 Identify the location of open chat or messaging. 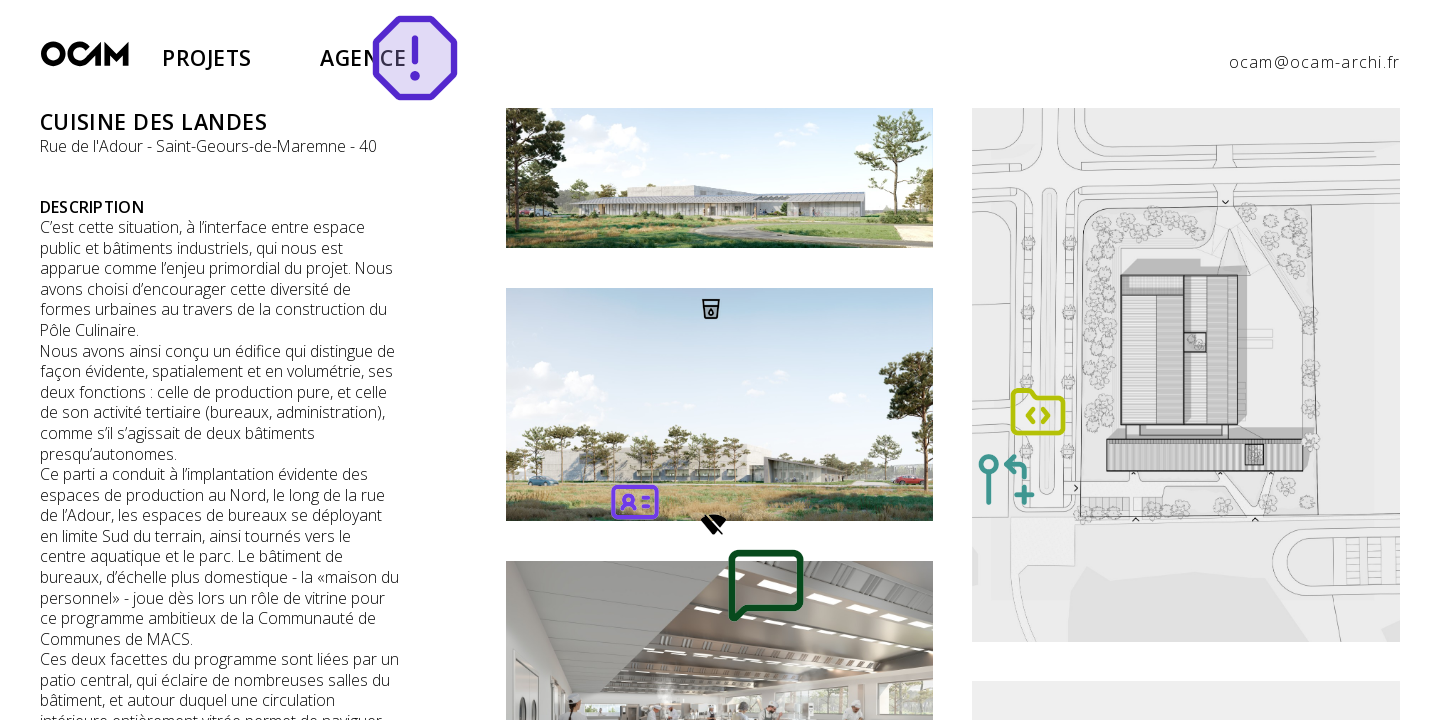
(766, 584).